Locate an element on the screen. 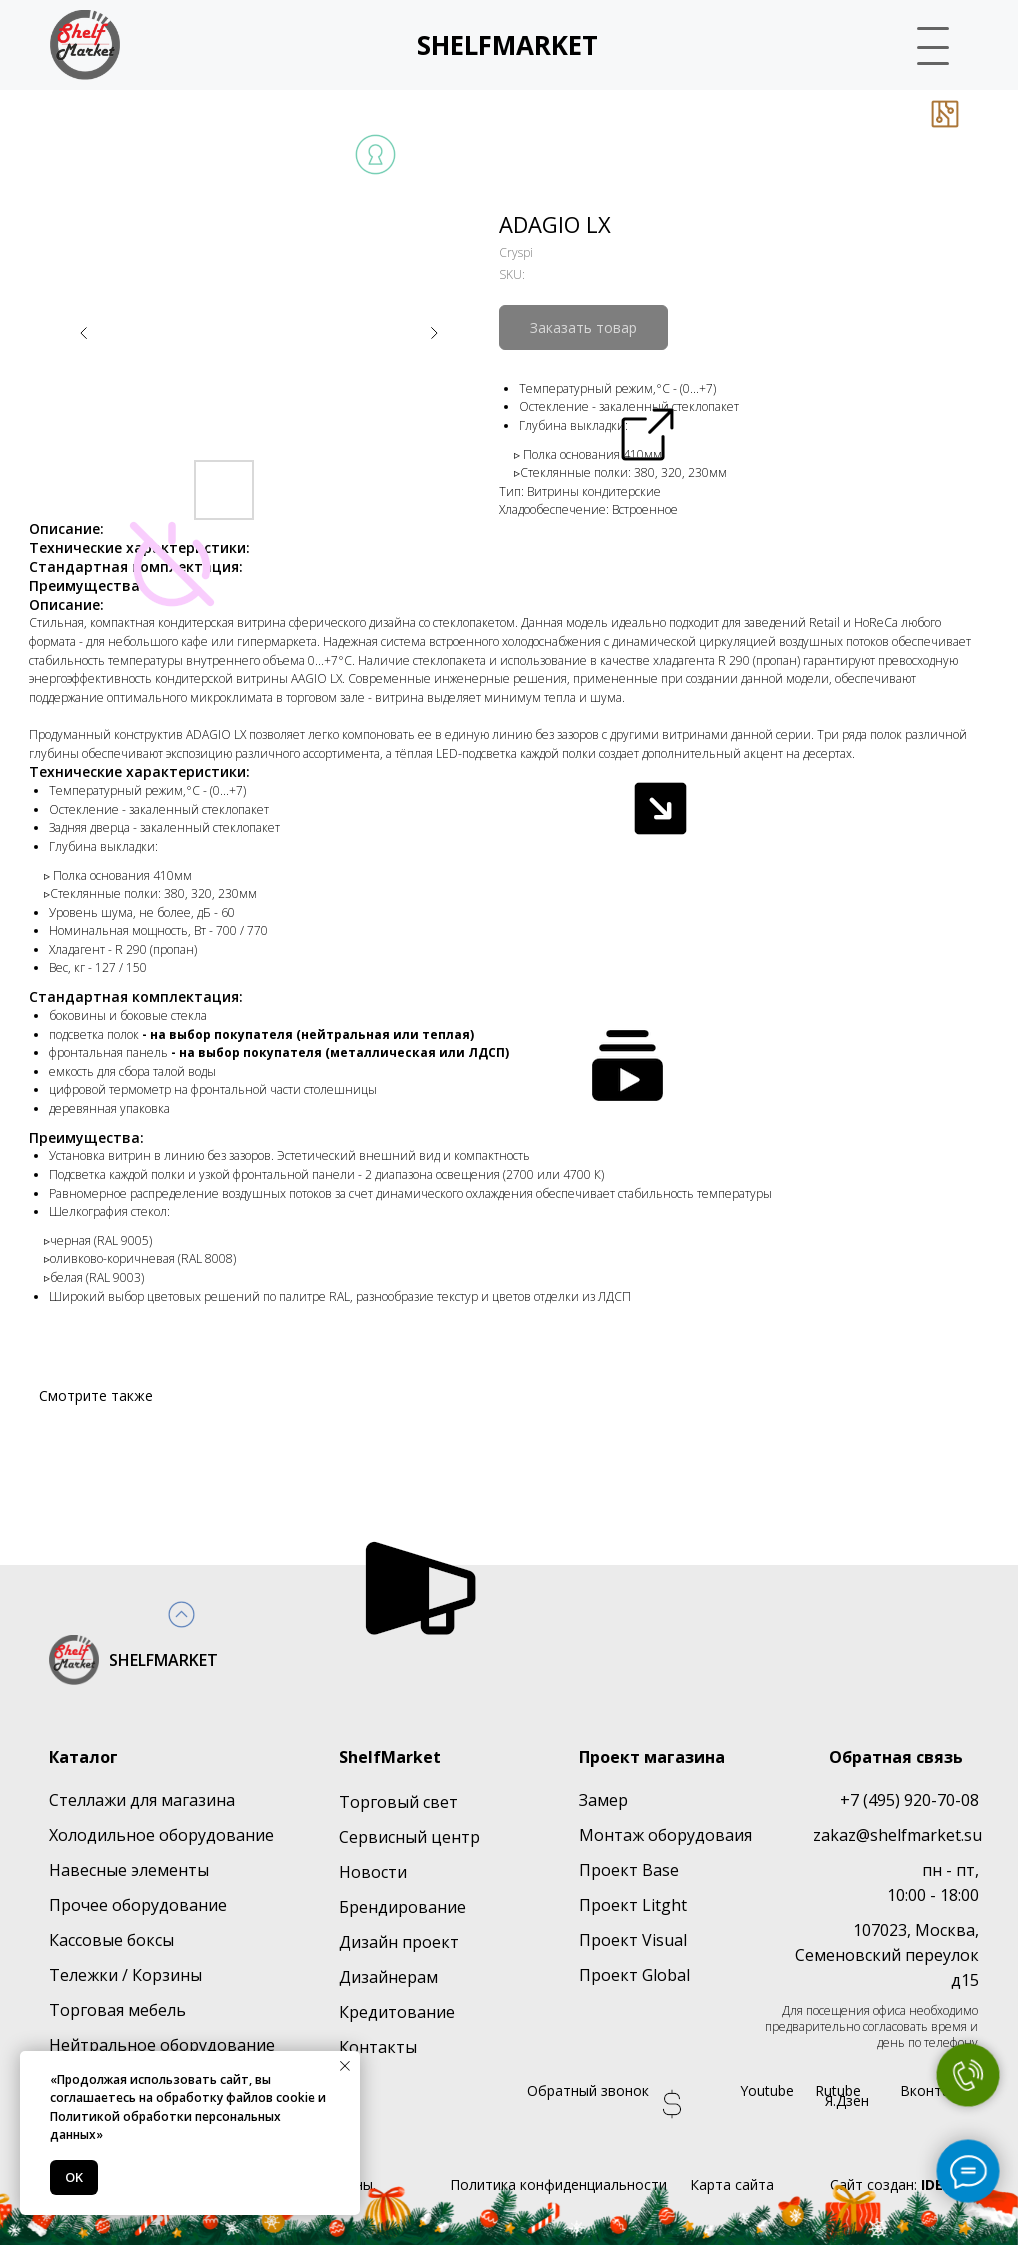  scroll to top of page is located at coordinates (181, 1614).